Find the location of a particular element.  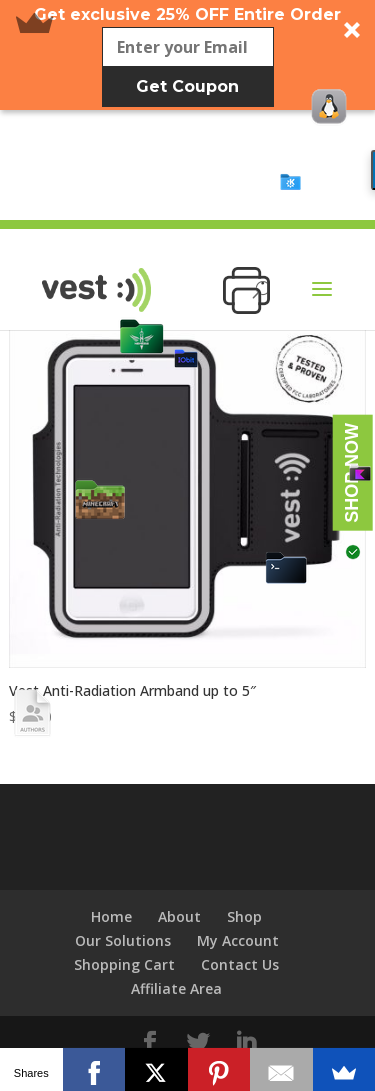

open minecraft game files folder is located at coordinates (100, 501).